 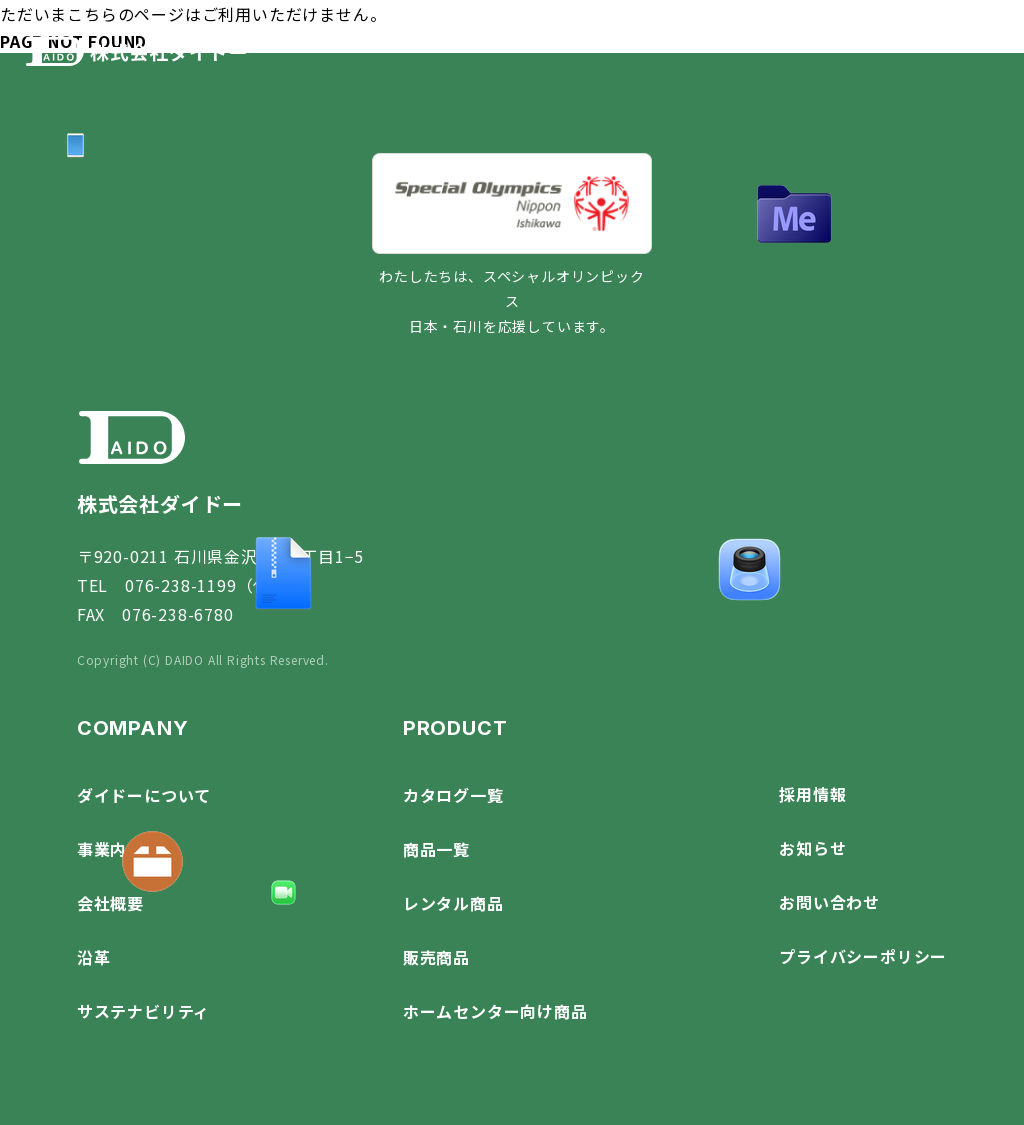 I want to click on indicates a packaged or bundled item, so click(x=152, y=861).